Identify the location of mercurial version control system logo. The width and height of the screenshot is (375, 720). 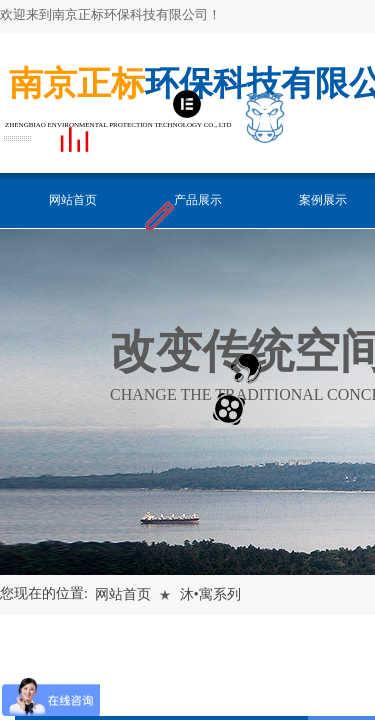
(245, 368).